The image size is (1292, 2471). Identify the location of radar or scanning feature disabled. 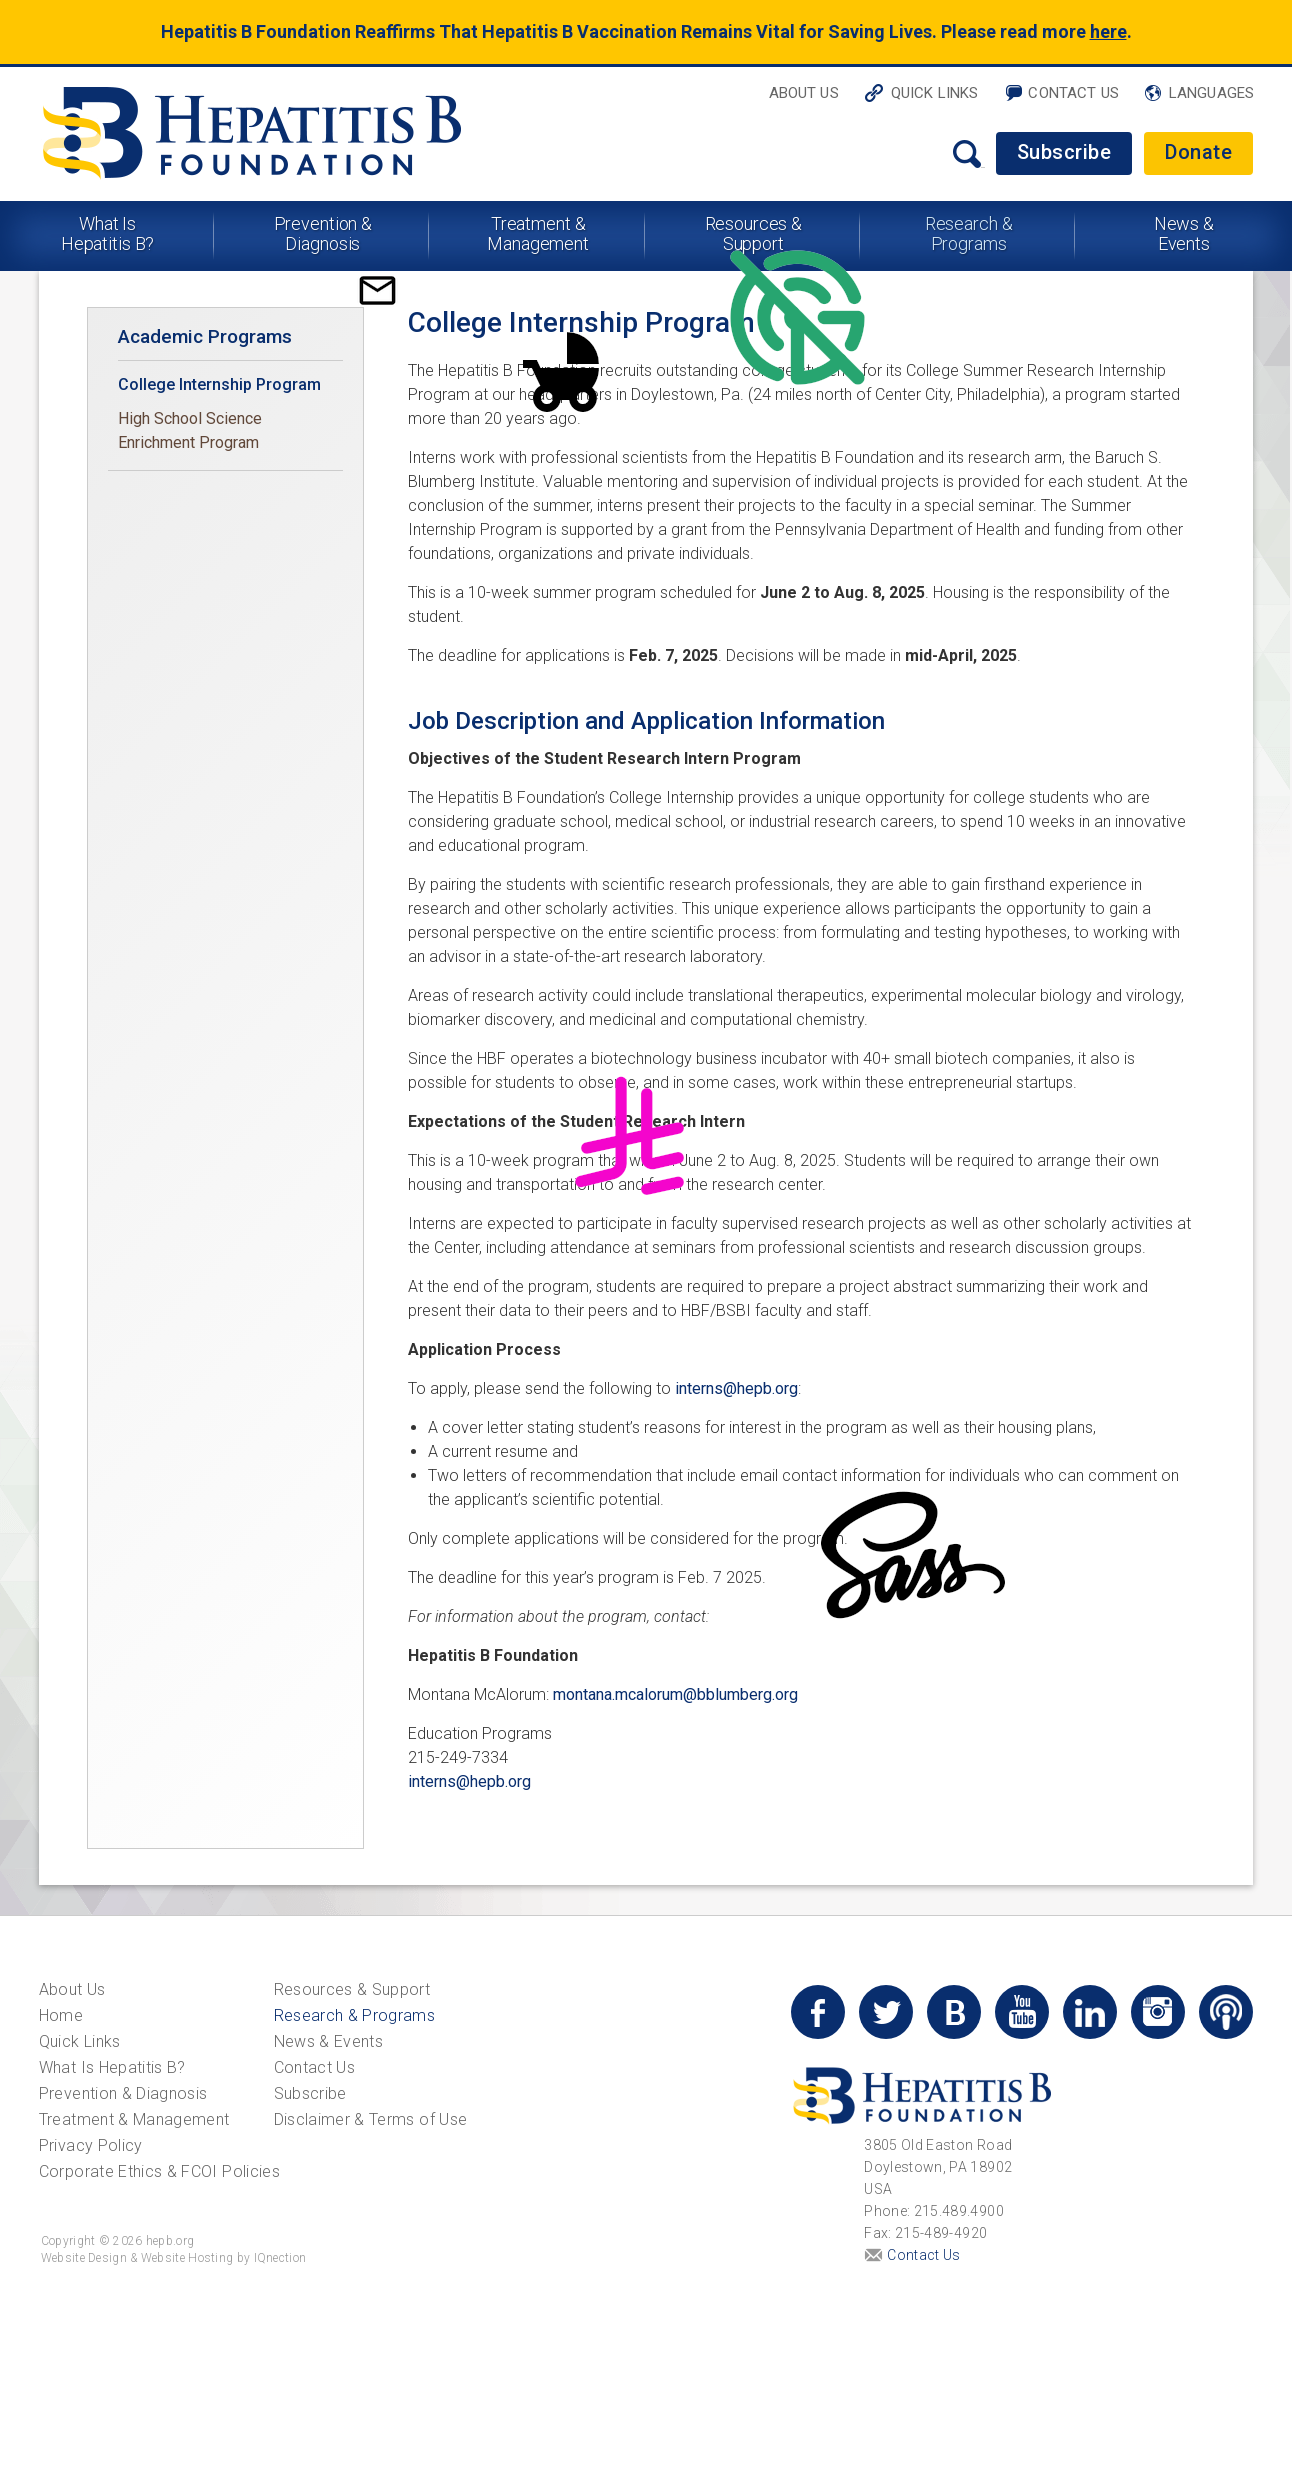
(797, 317).